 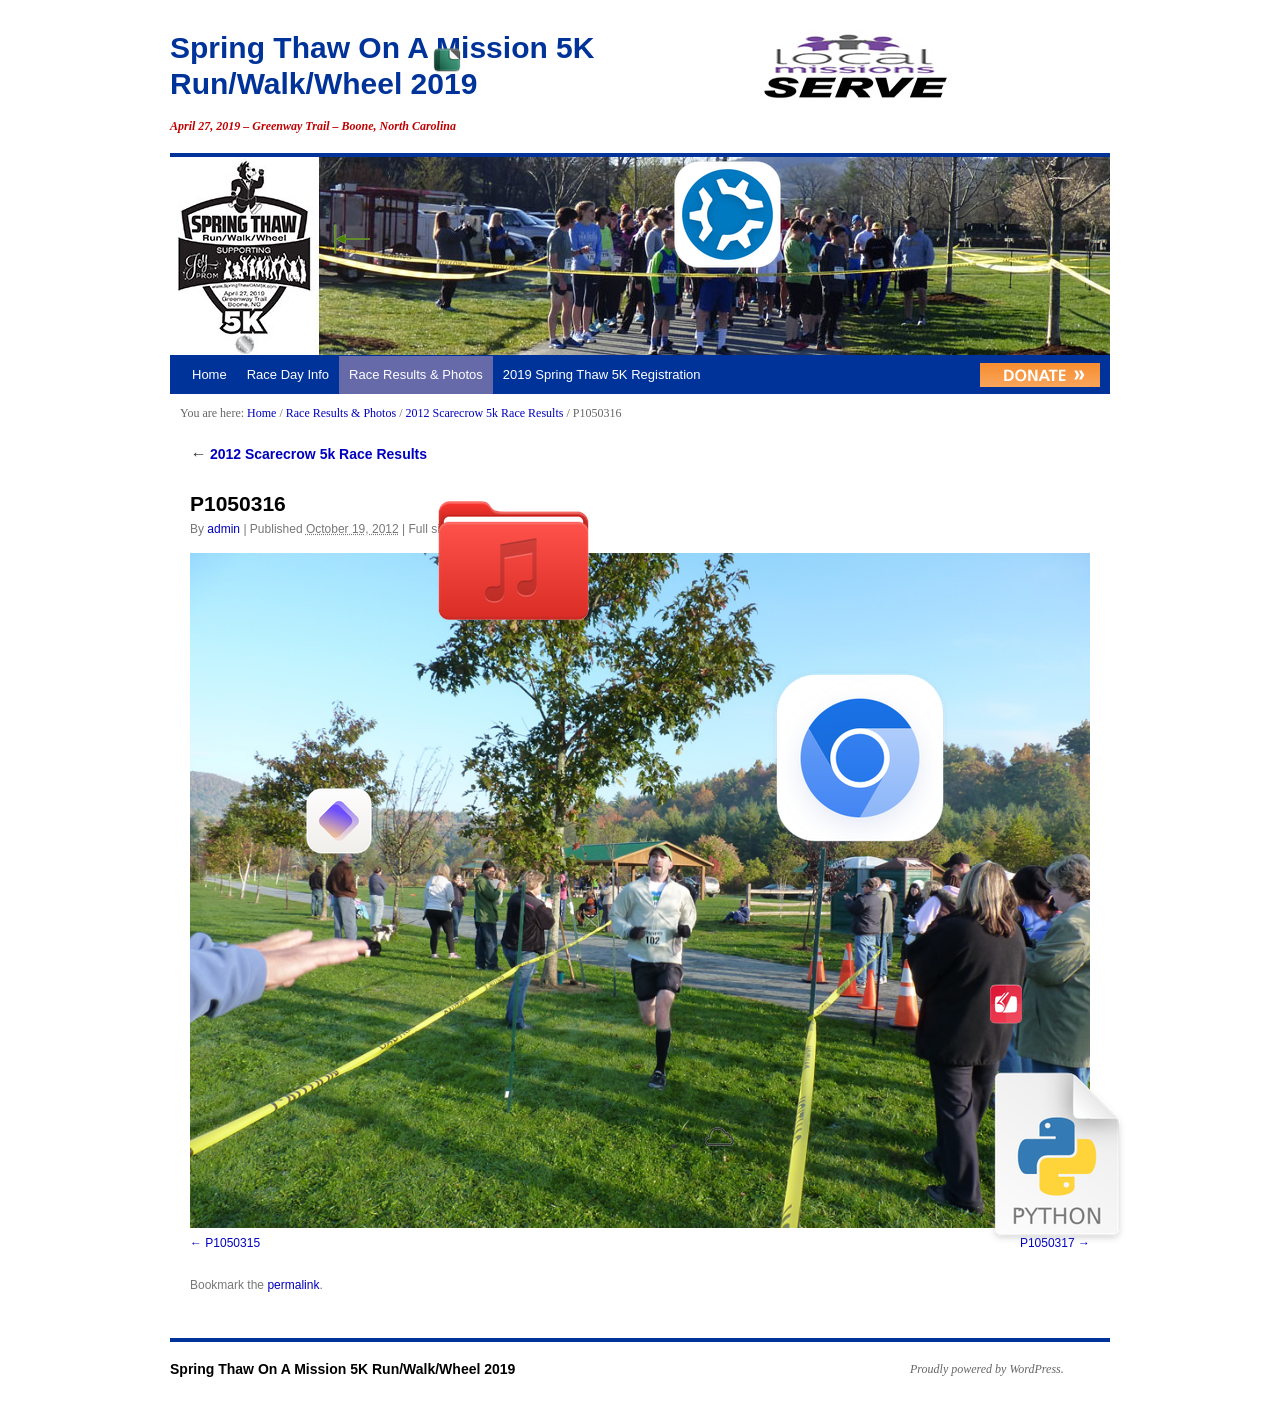 I want to click on open your music files folder, so click(x=513, y=560).